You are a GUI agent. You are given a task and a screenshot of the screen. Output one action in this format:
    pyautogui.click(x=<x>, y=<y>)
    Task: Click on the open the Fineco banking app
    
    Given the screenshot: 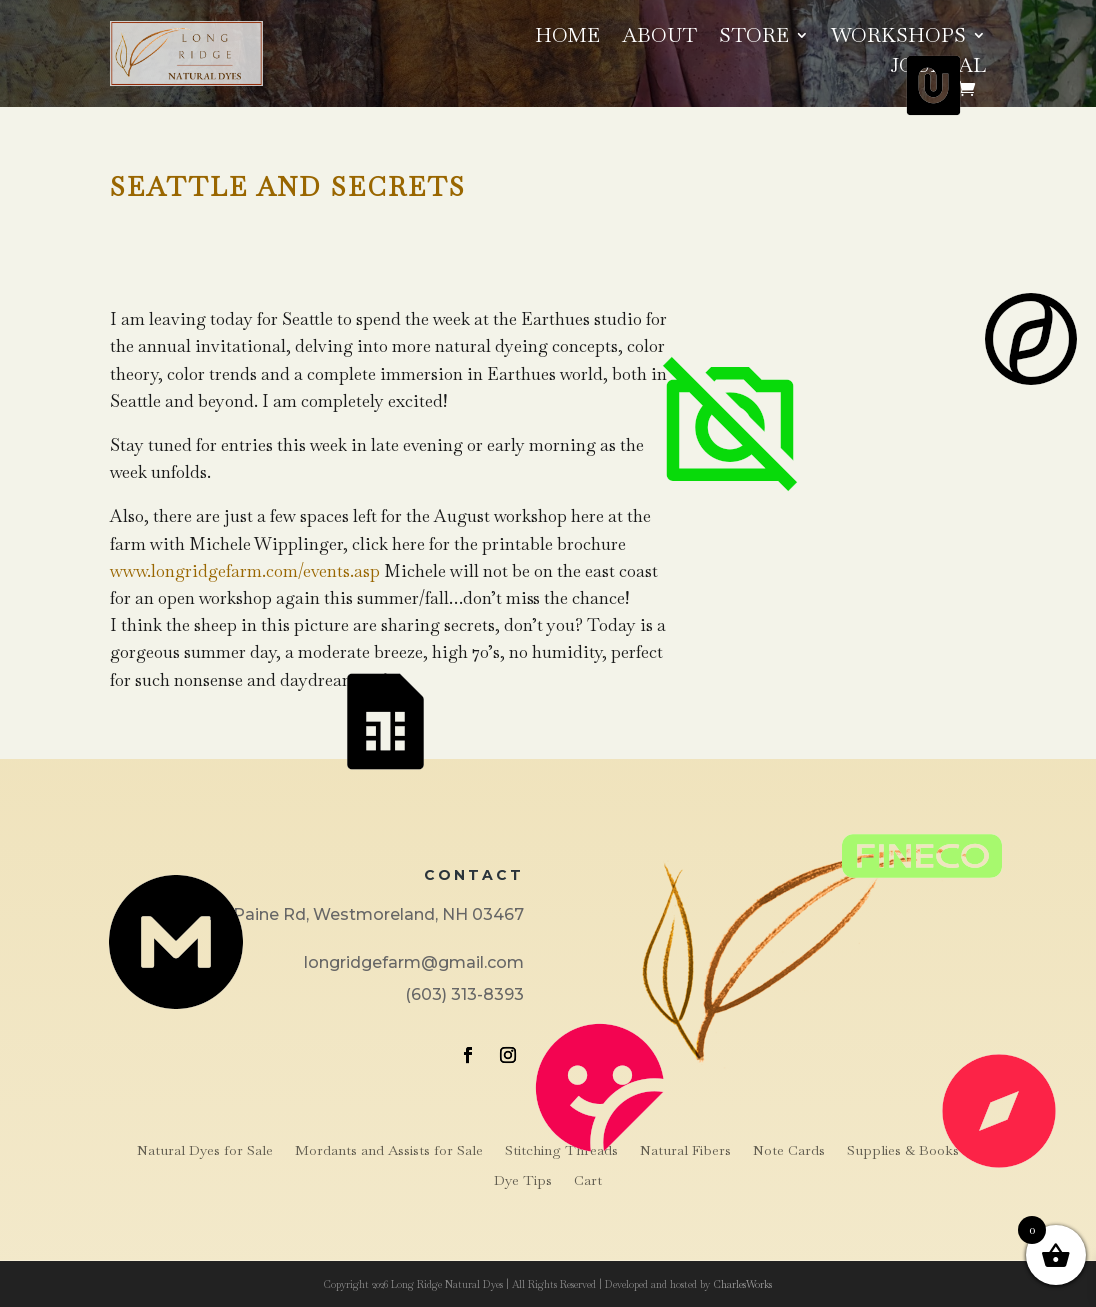 What is the action you would take?
    pyautogui.click(x=922, y=856)
    